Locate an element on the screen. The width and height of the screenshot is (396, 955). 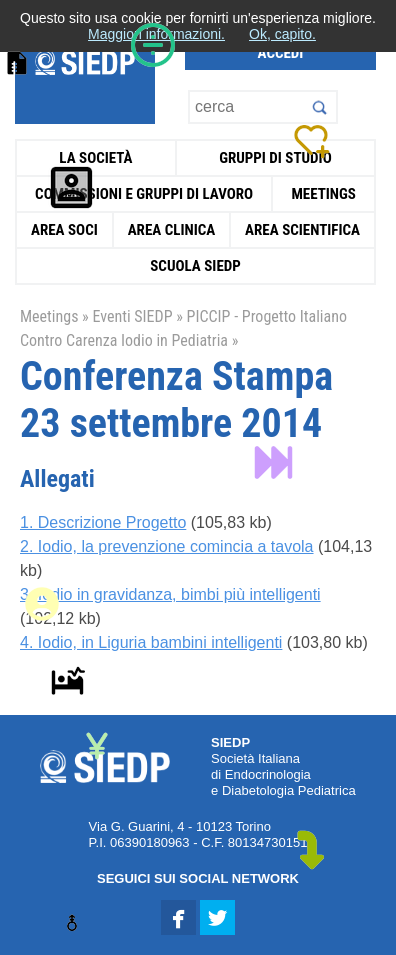
view your profile is located at coordinates (42, 604).